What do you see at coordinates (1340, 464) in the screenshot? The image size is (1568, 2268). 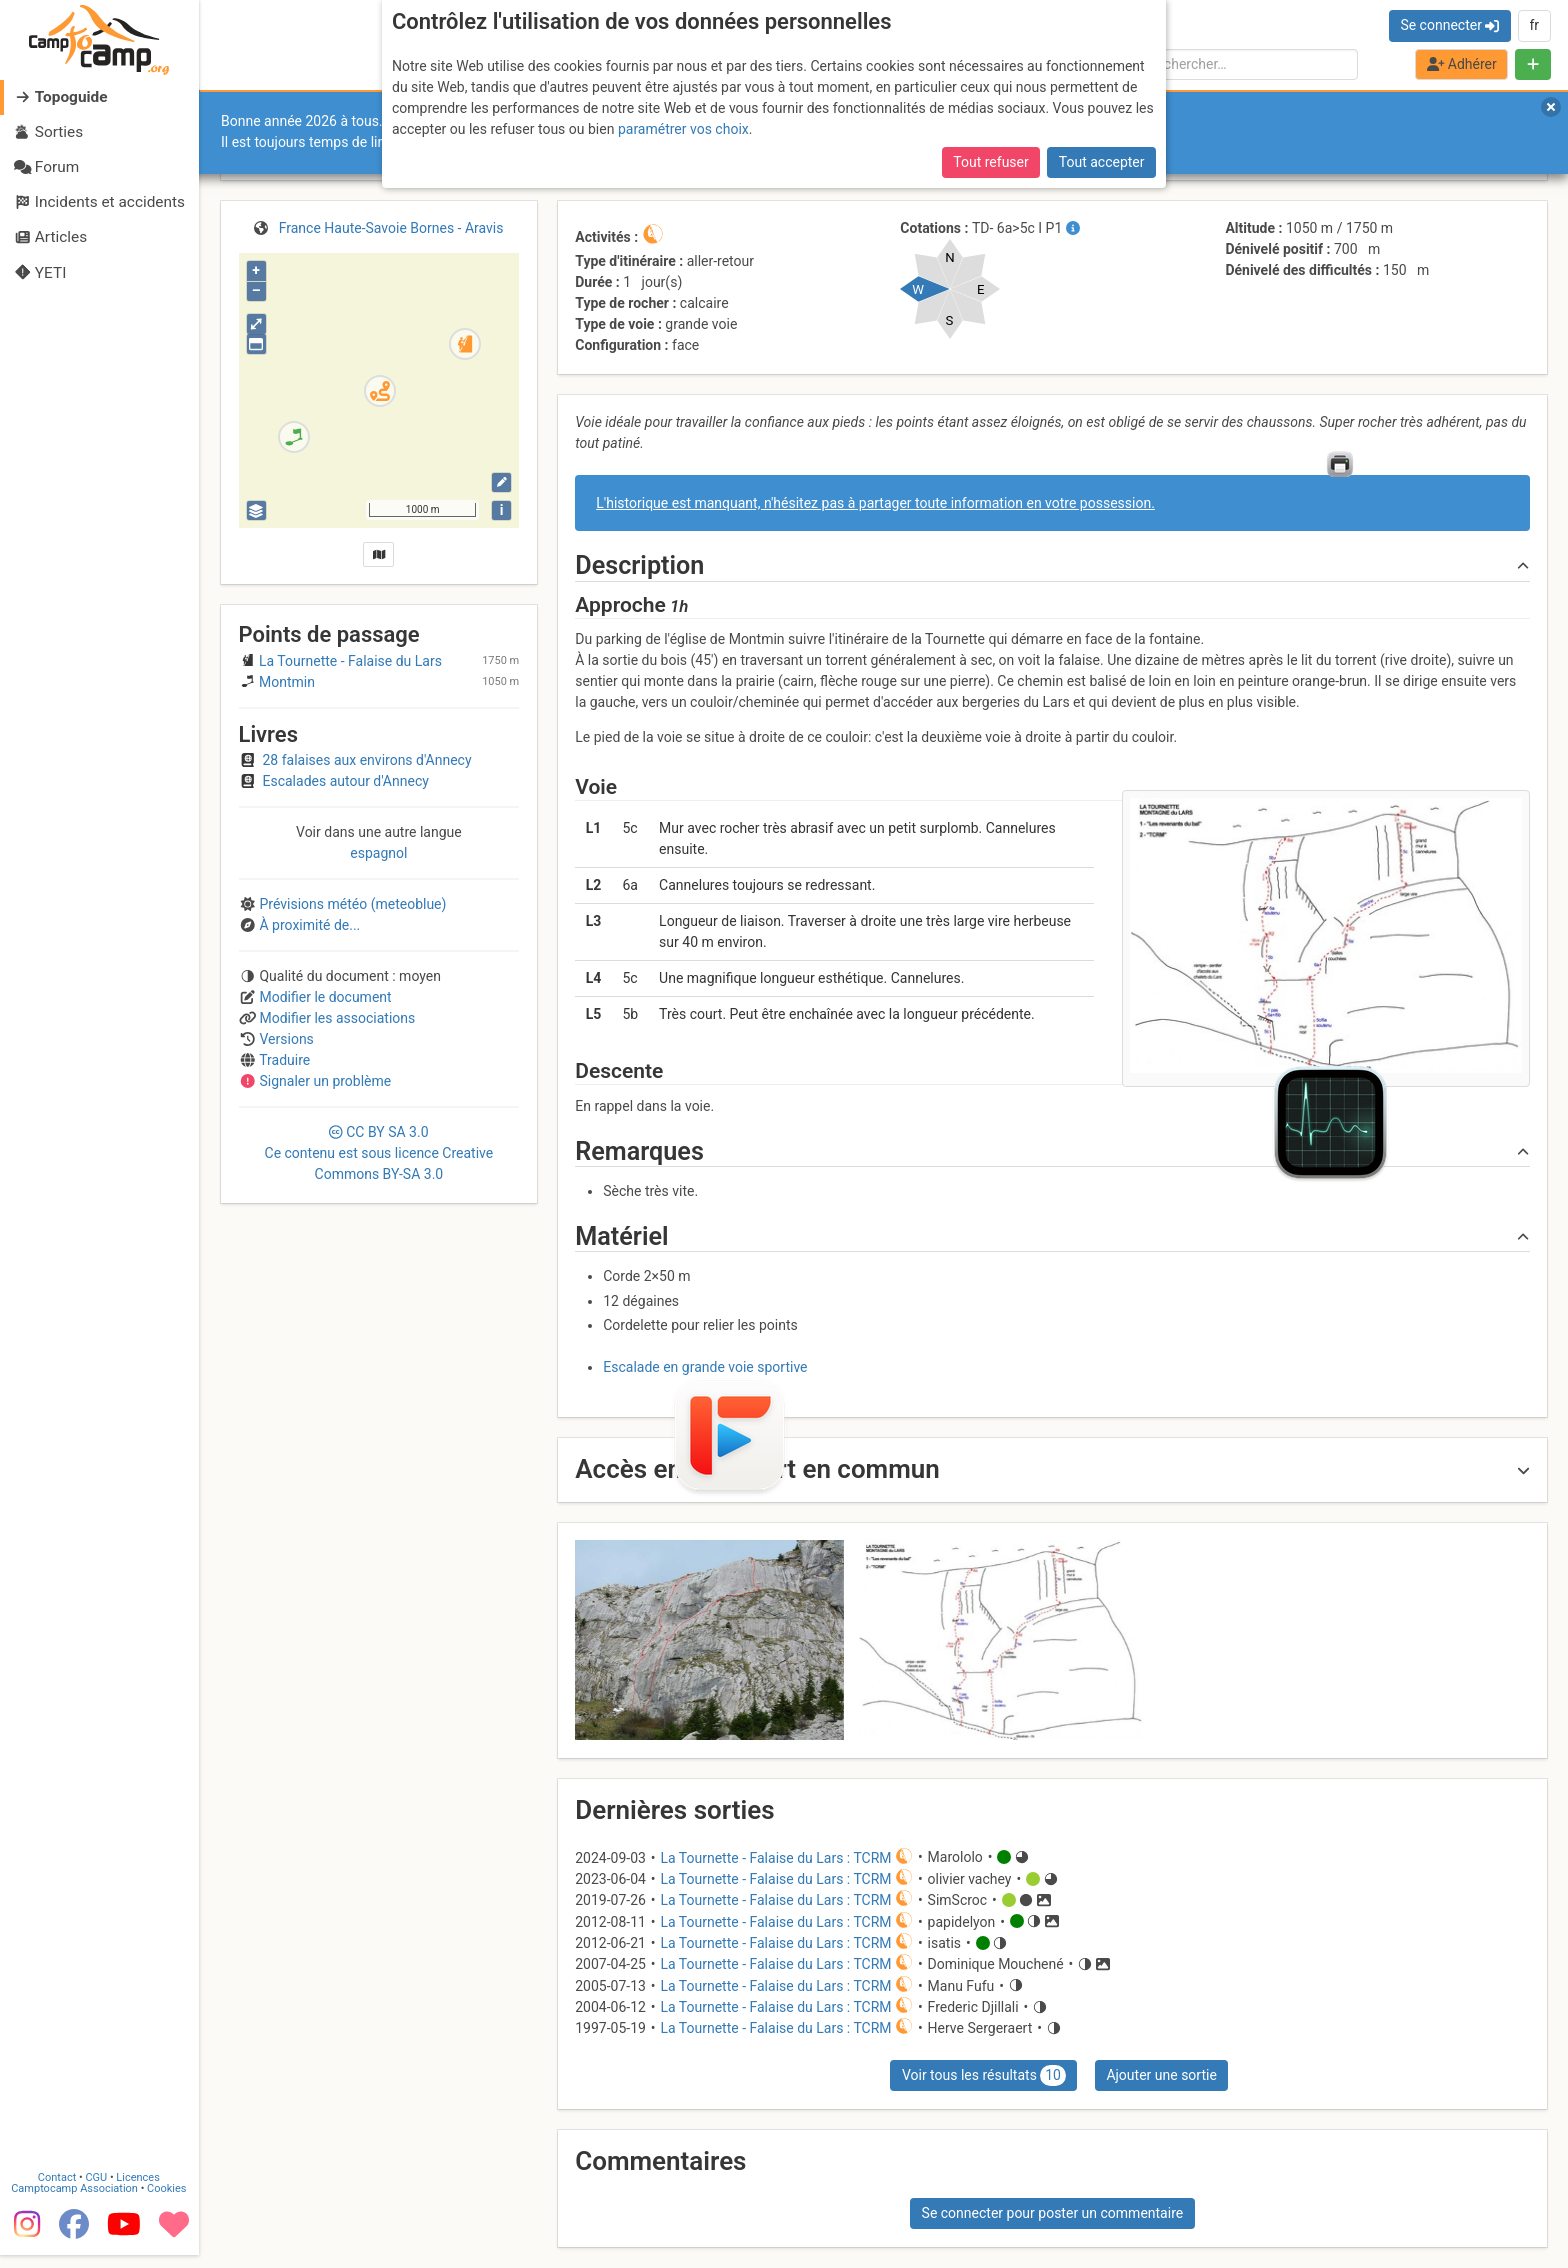 I see `open print center to manage print jobs` at bounding box center [1340, 464].